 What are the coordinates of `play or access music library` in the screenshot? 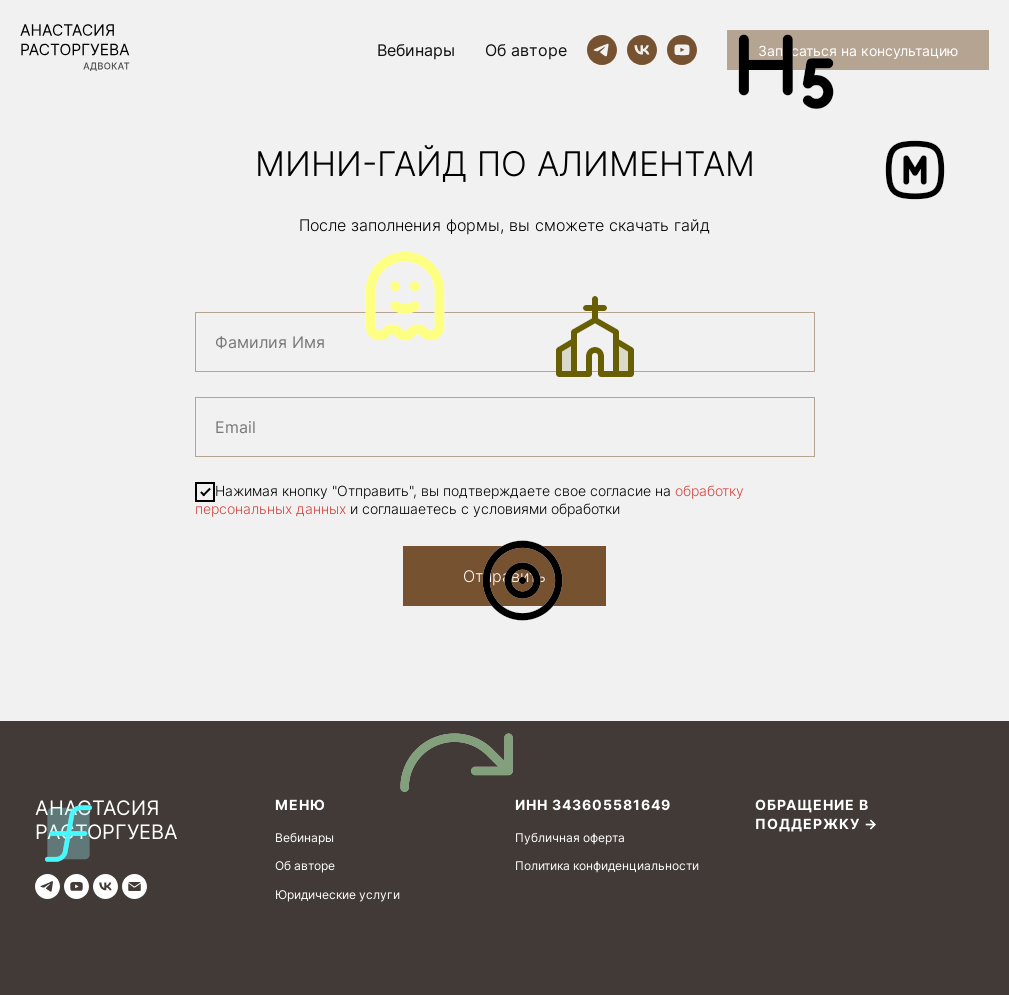 It's located at (522, 580).